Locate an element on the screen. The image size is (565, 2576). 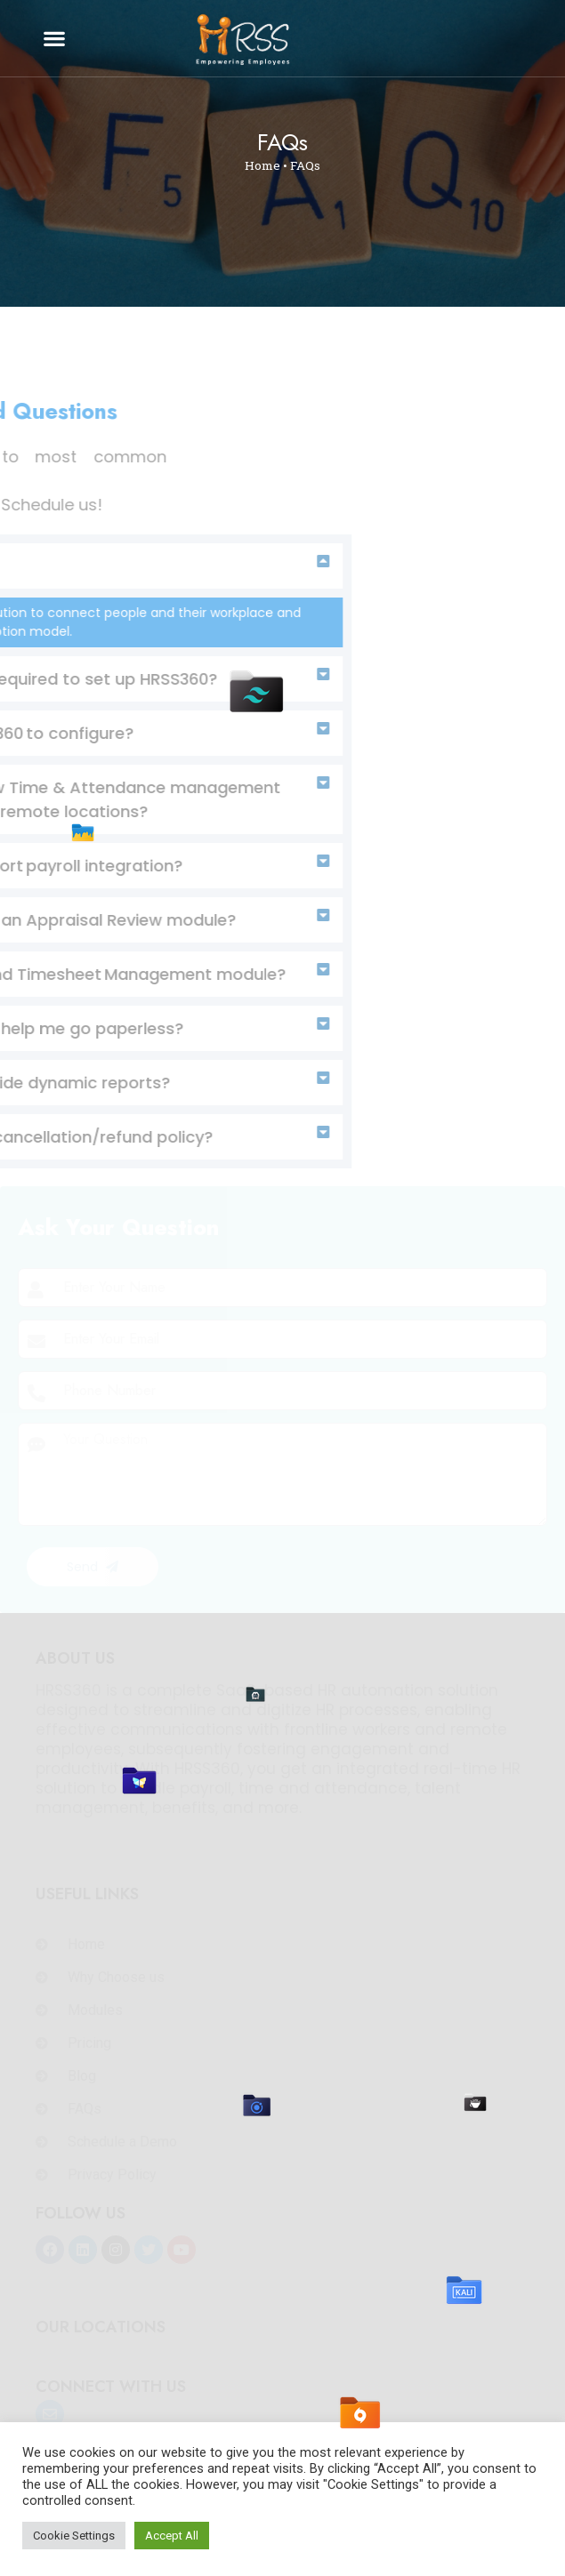
folder containing coffeescript project files is located at coordinates (475, 2103).